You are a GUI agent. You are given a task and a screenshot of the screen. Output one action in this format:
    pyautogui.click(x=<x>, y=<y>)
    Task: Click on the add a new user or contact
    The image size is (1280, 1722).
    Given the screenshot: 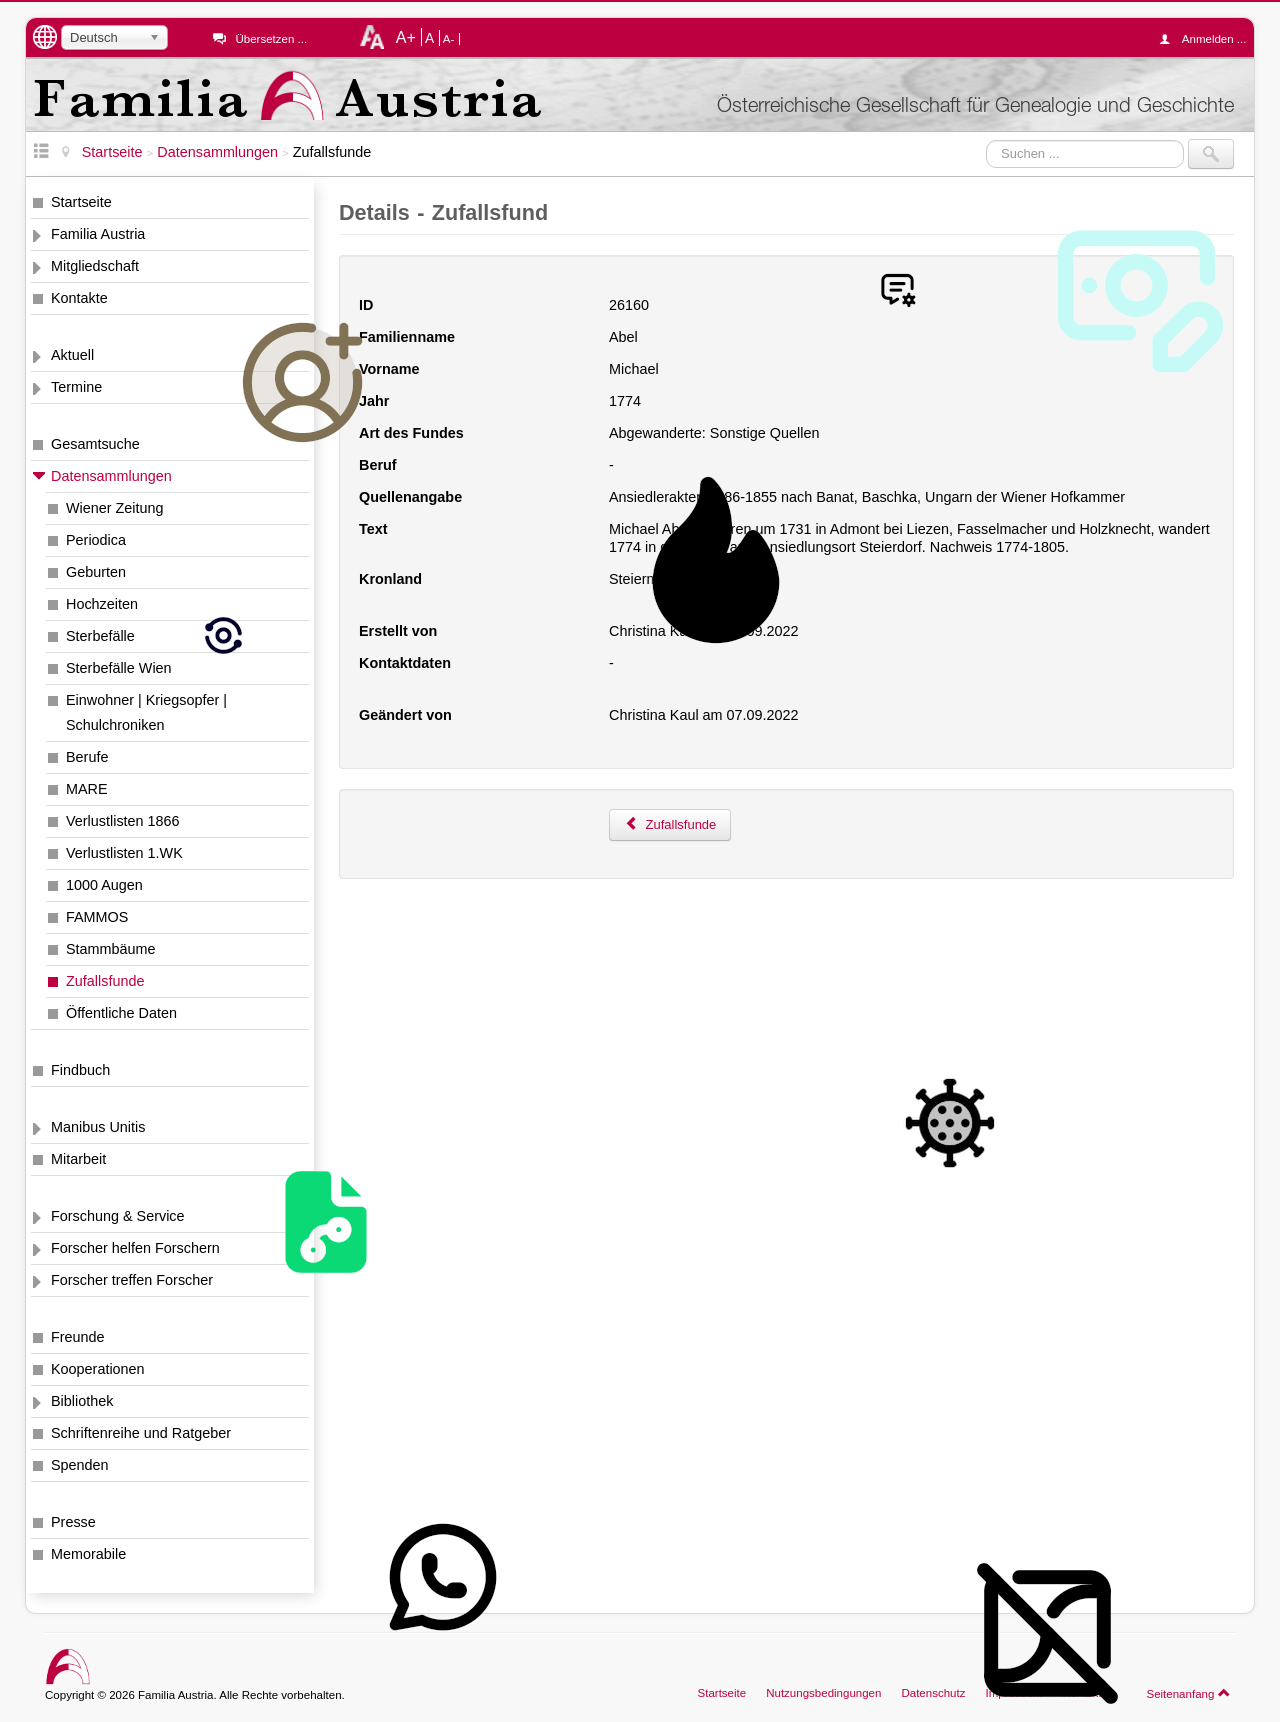 What is the action you would take?
    pyautogui.click(x=302, y=382)
    